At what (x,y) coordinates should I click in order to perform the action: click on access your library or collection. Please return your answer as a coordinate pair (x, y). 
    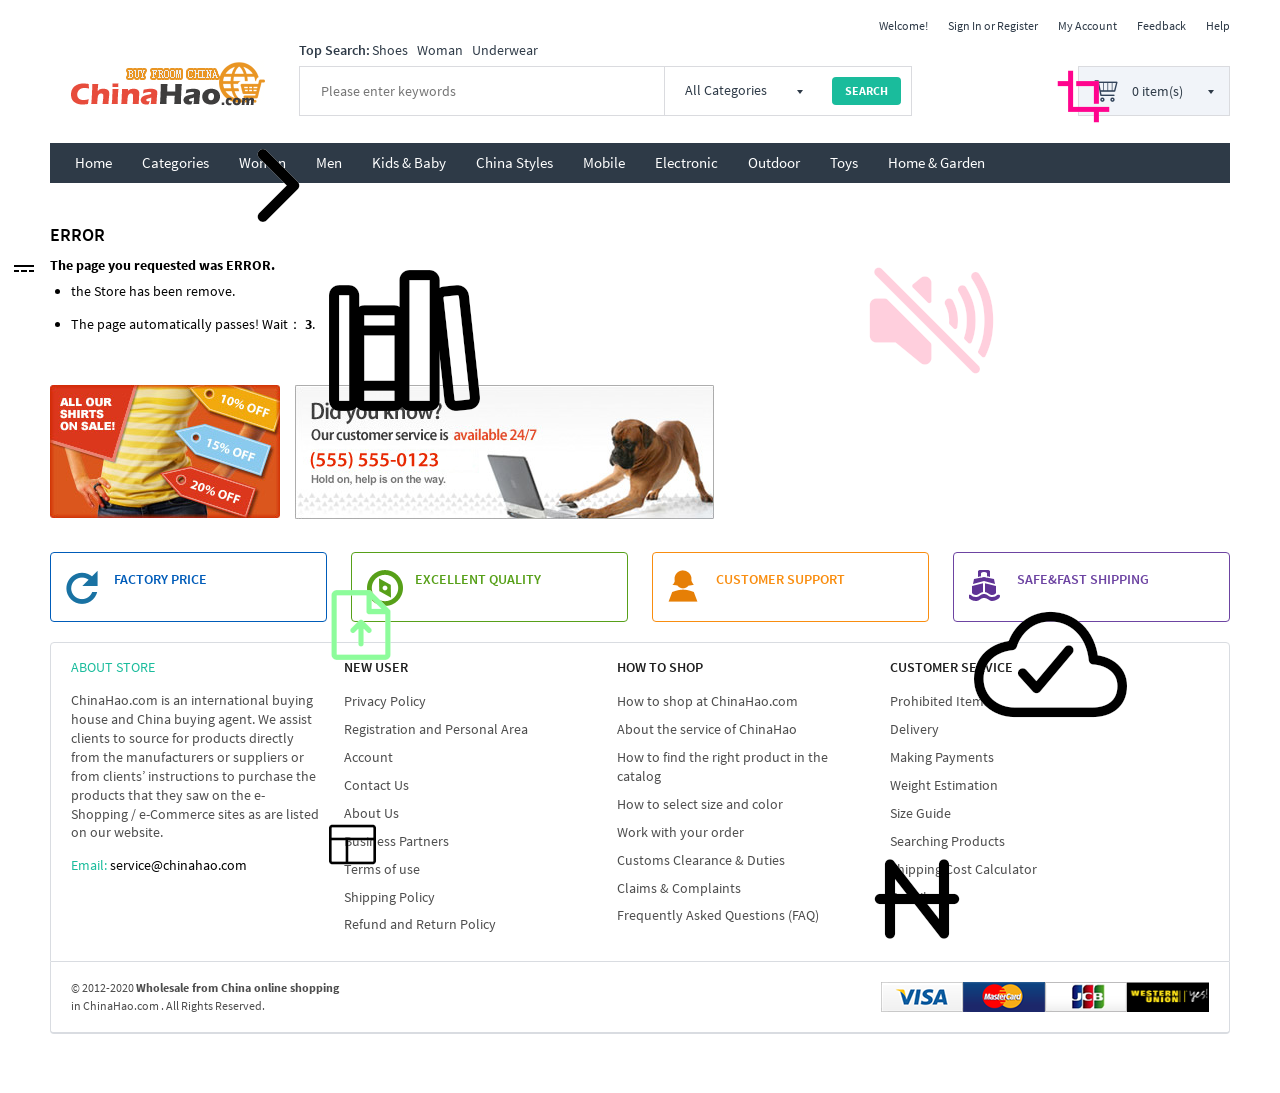
    Looking at the image, I should click on (404, 340).